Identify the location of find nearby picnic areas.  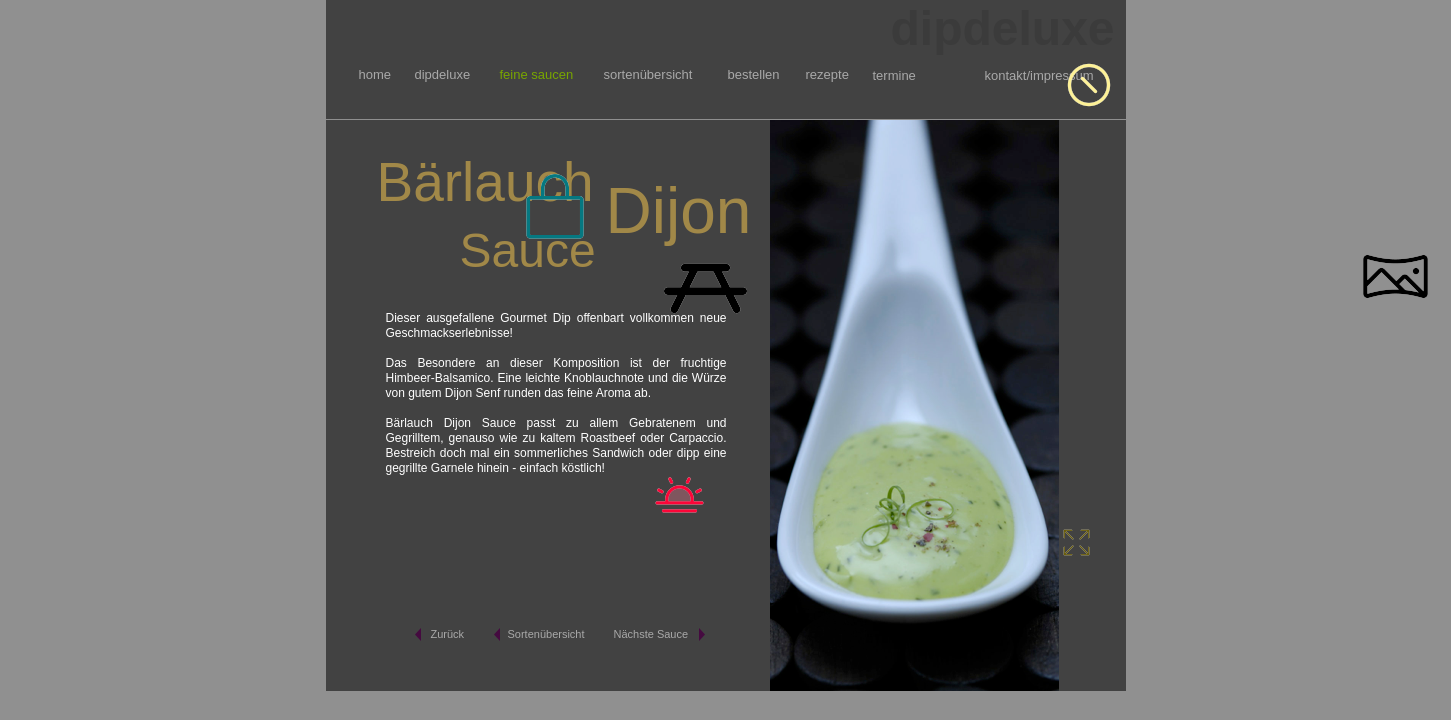
(705, 288).